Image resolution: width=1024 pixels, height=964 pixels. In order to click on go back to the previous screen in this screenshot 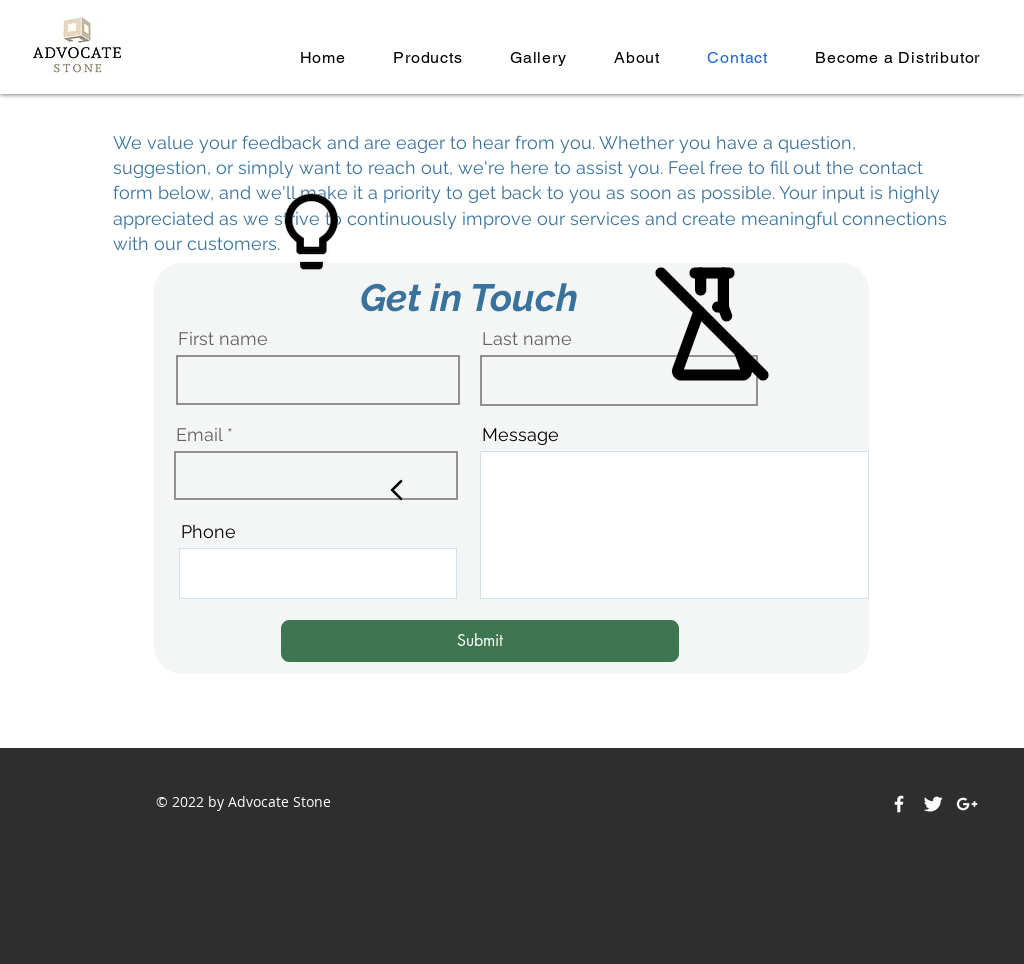, I will do `click(397, 490)`.